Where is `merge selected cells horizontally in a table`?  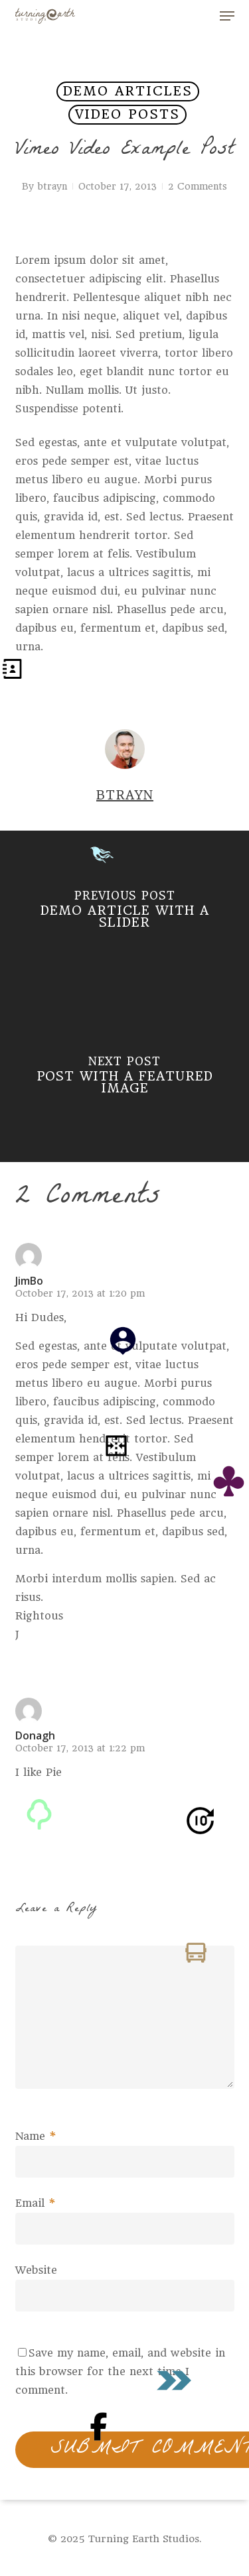 merge selected cells horizontally in a table is located at coordinates (116, 1446).